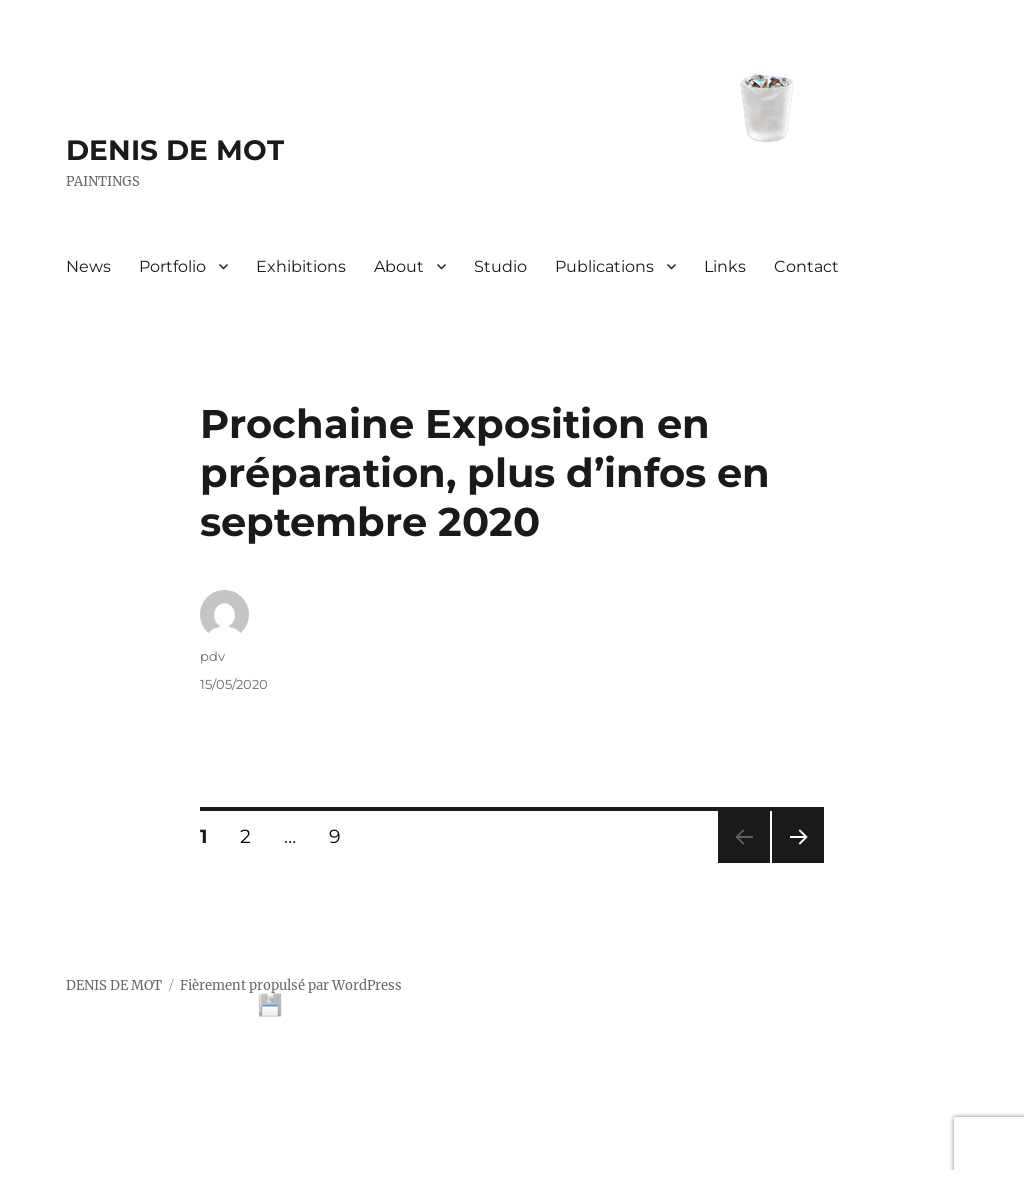 The width and height of the screenshot is (1024, 1191). I want to click on magneto-optical disk drive or storage device, so click(270, 1005).